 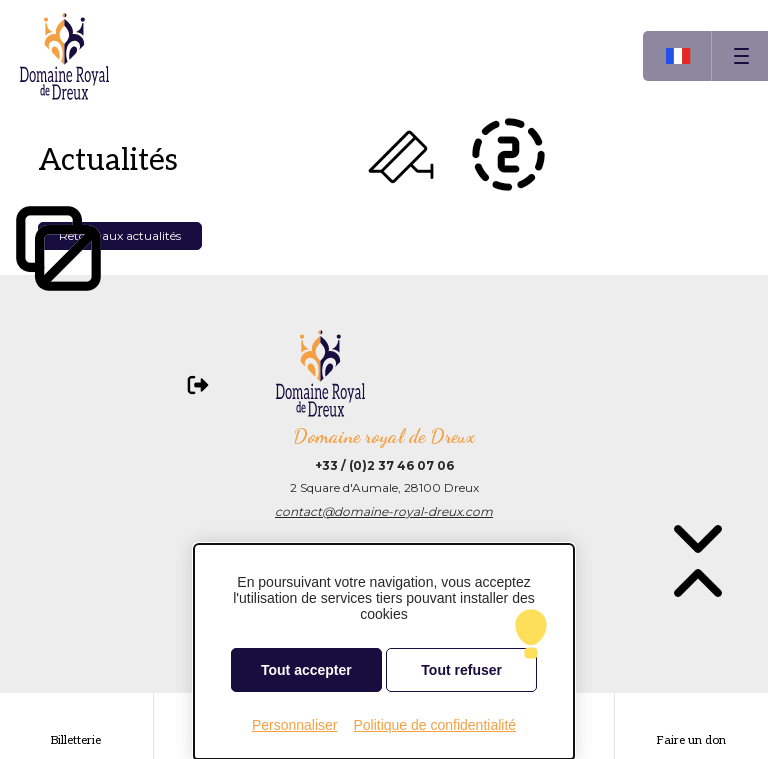 What do you see at coordinates (531, 634) in the screenshot?
I see `access travel or adventure features` at bounding box center [531, 634].